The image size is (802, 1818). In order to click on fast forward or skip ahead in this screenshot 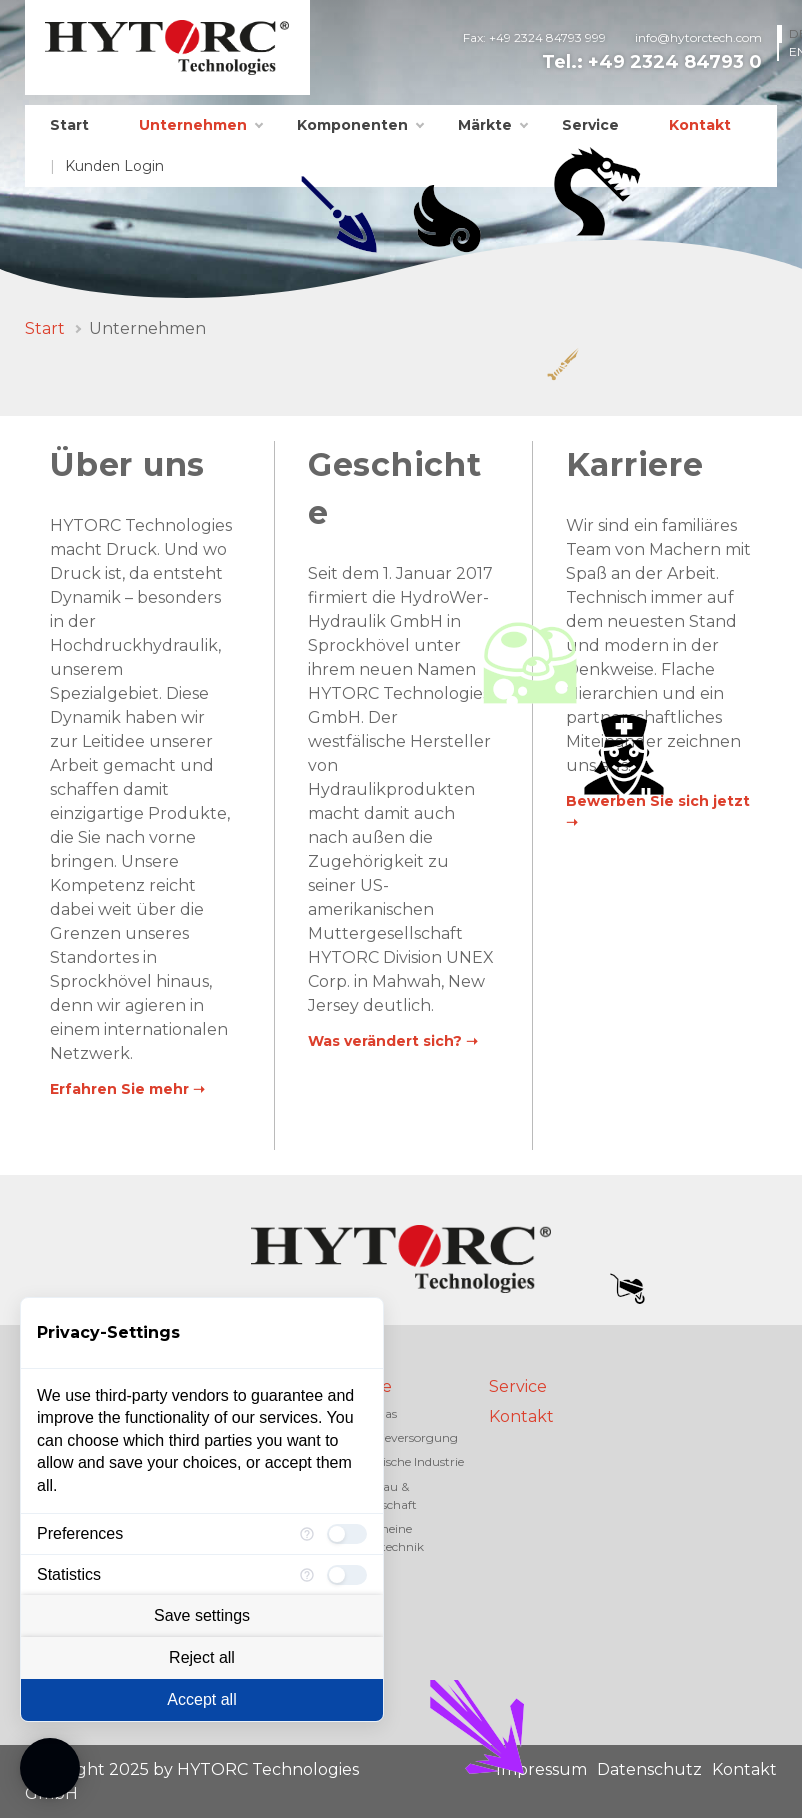, I will do `click(477, 1727)`.